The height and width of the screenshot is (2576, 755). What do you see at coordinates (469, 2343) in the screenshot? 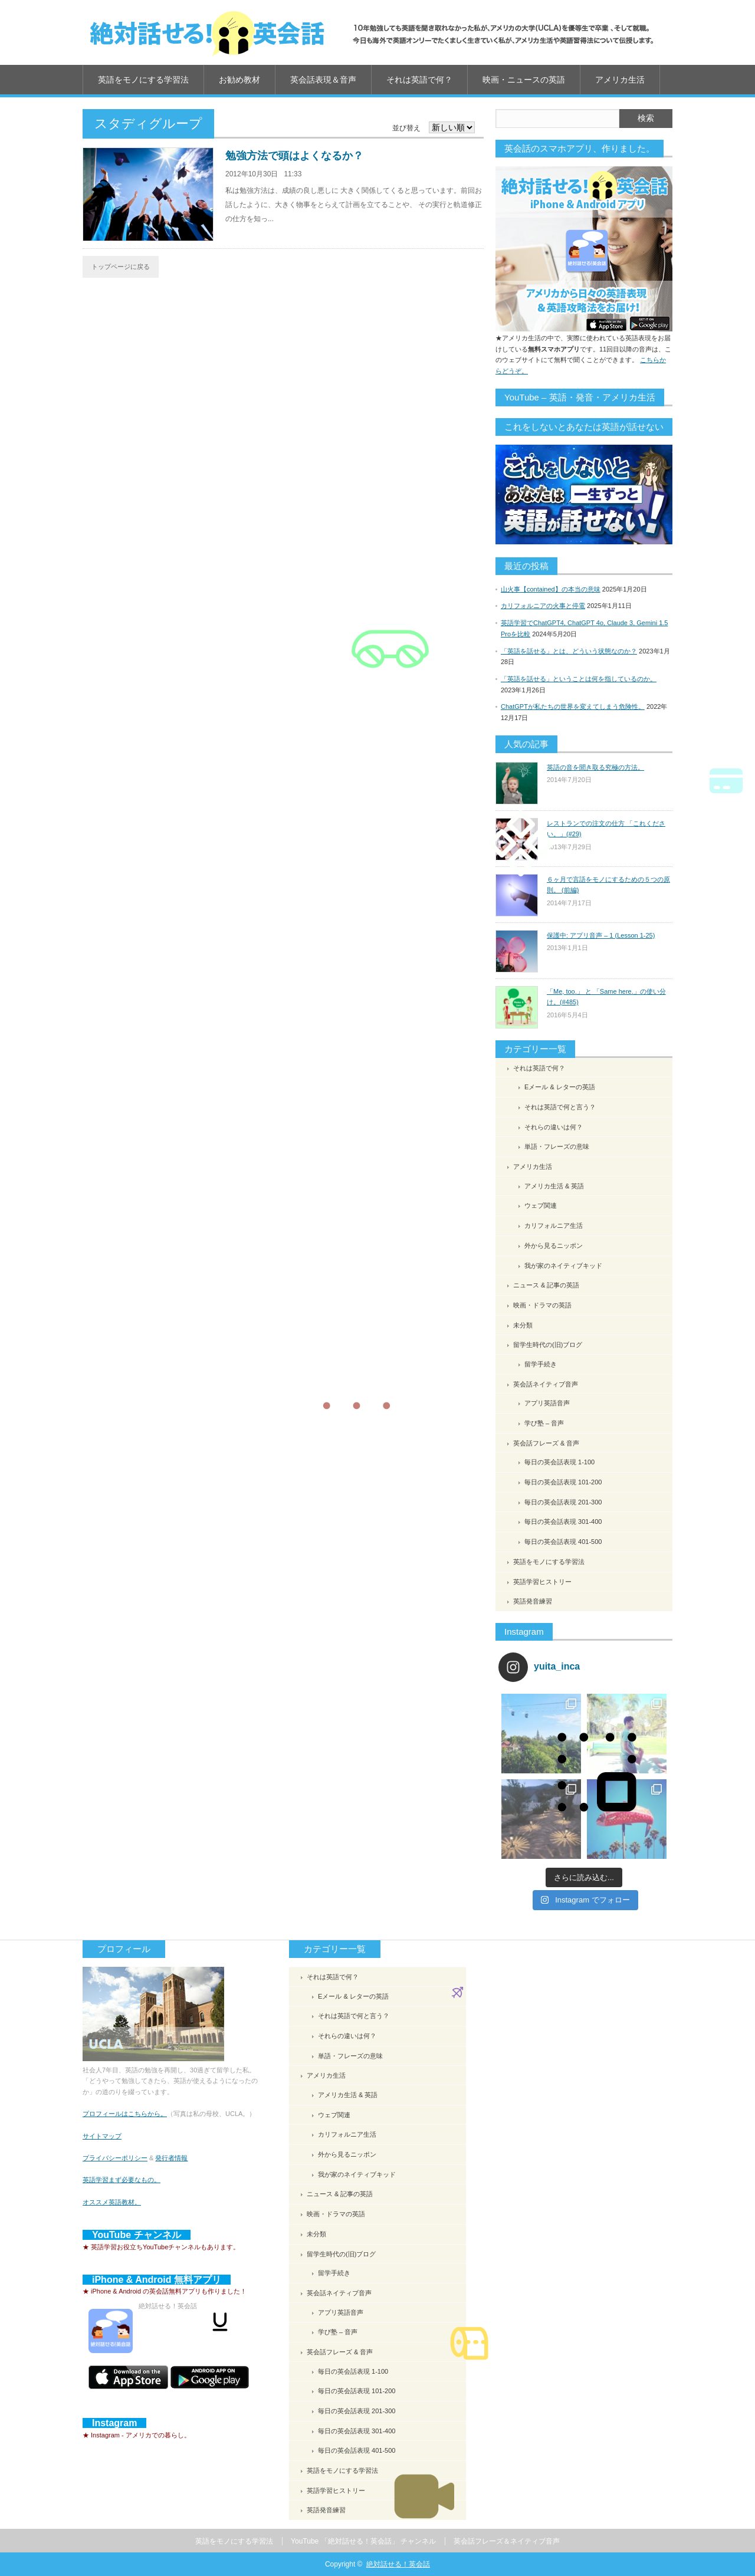
I see `indicates restroom or bathroom location` at bounding box center [469, 2343].